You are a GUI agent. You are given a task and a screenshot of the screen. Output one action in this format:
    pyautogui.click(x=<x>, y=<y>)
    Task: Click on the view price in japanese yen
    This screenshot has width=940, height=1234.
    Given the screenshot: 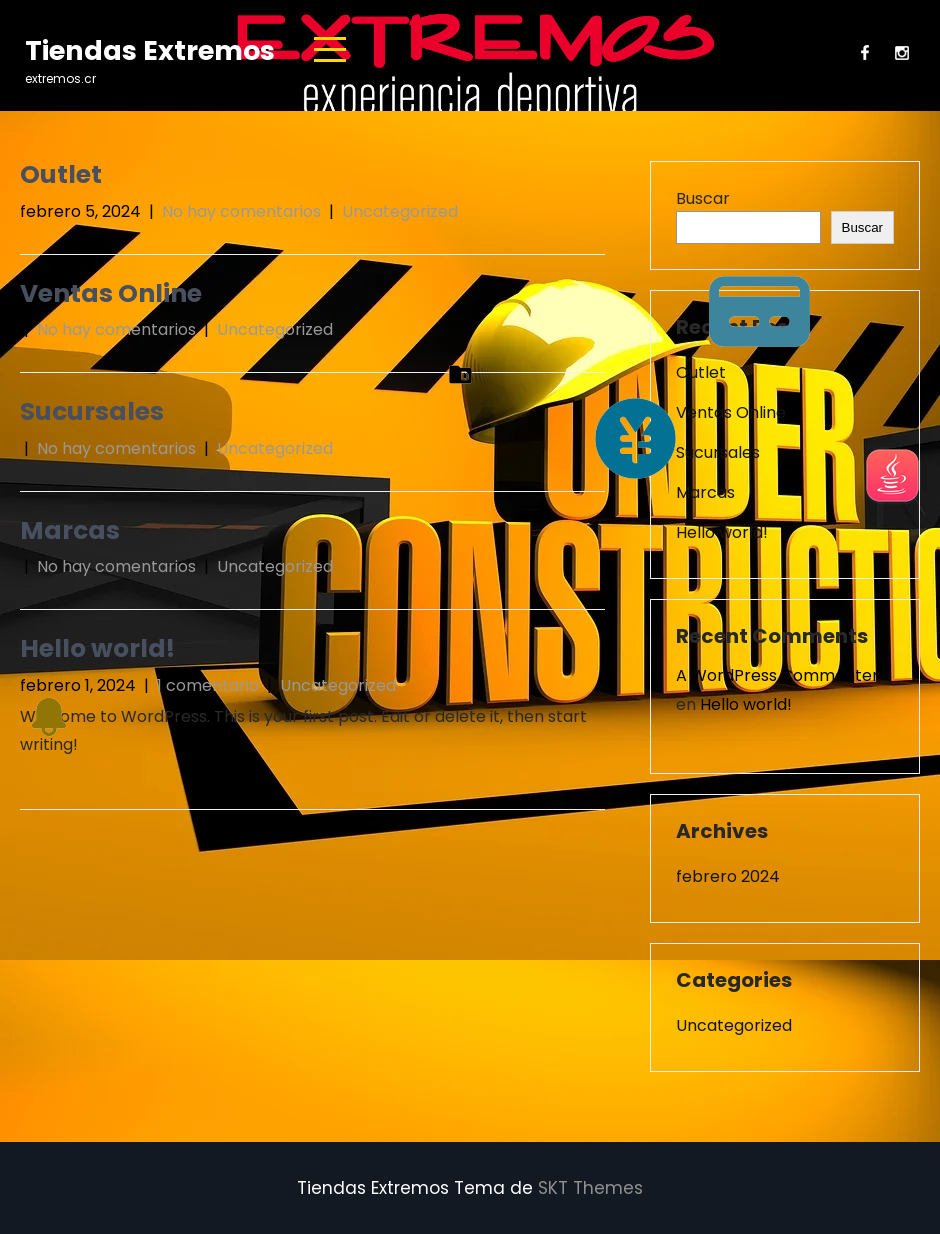 What is the action you would take?
    pyautogui.click(x=635, y=438)
    